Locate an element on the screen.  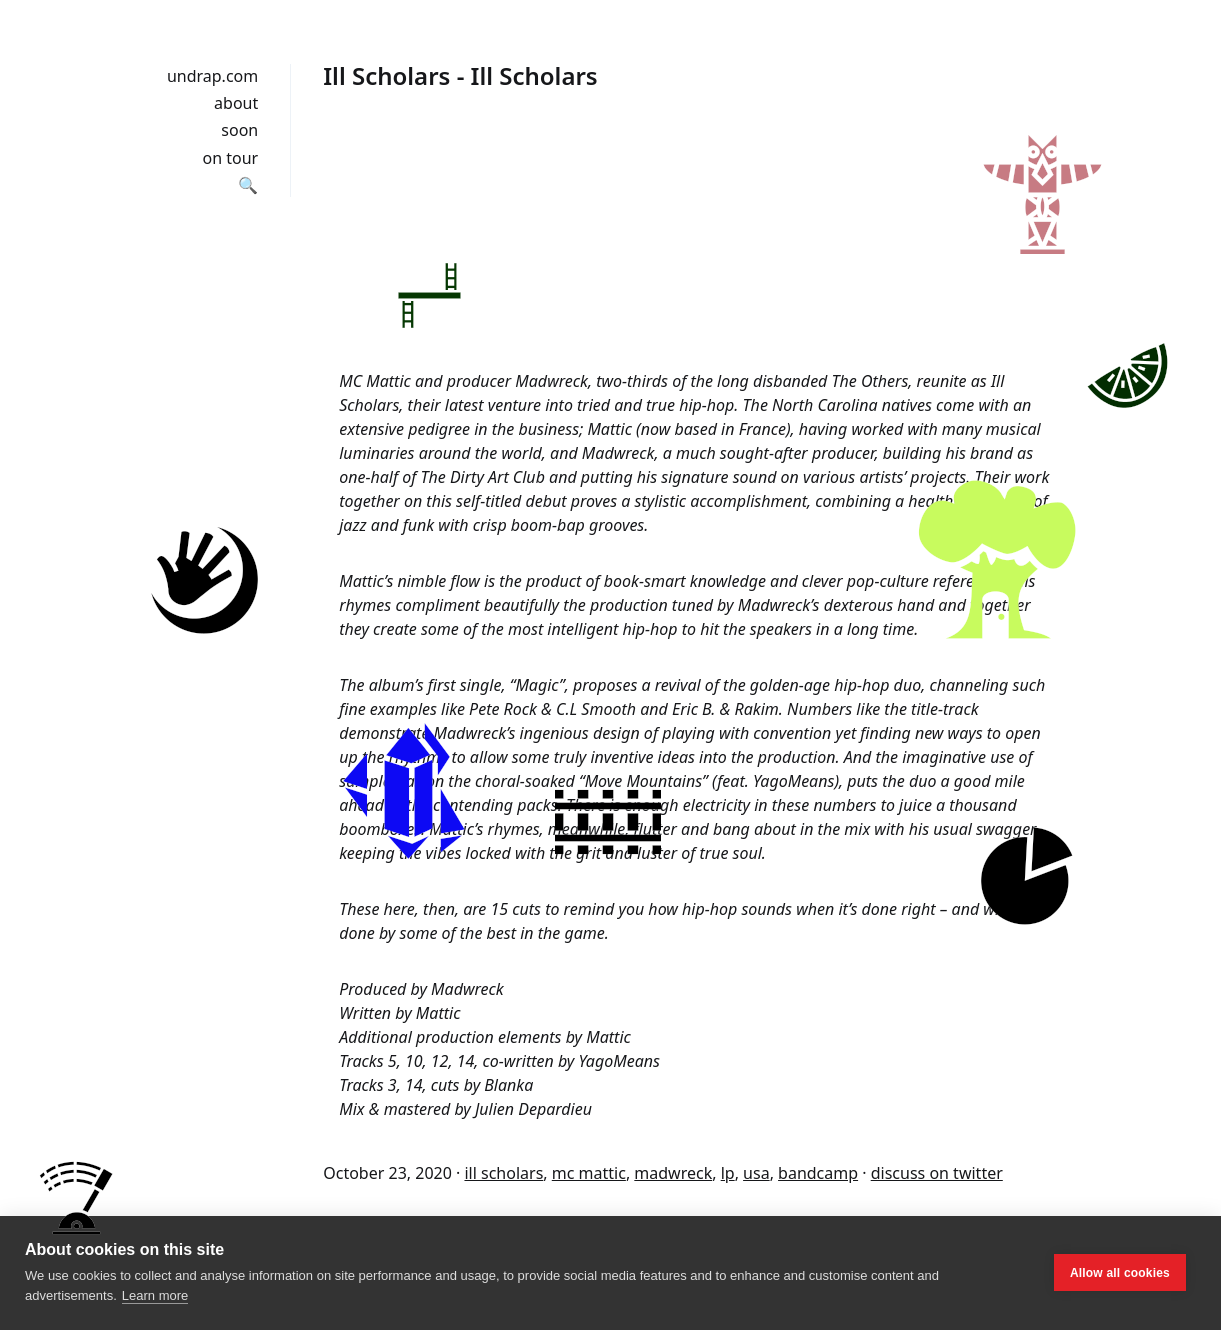
access train or railway station information is located at coordinates (608, 822).